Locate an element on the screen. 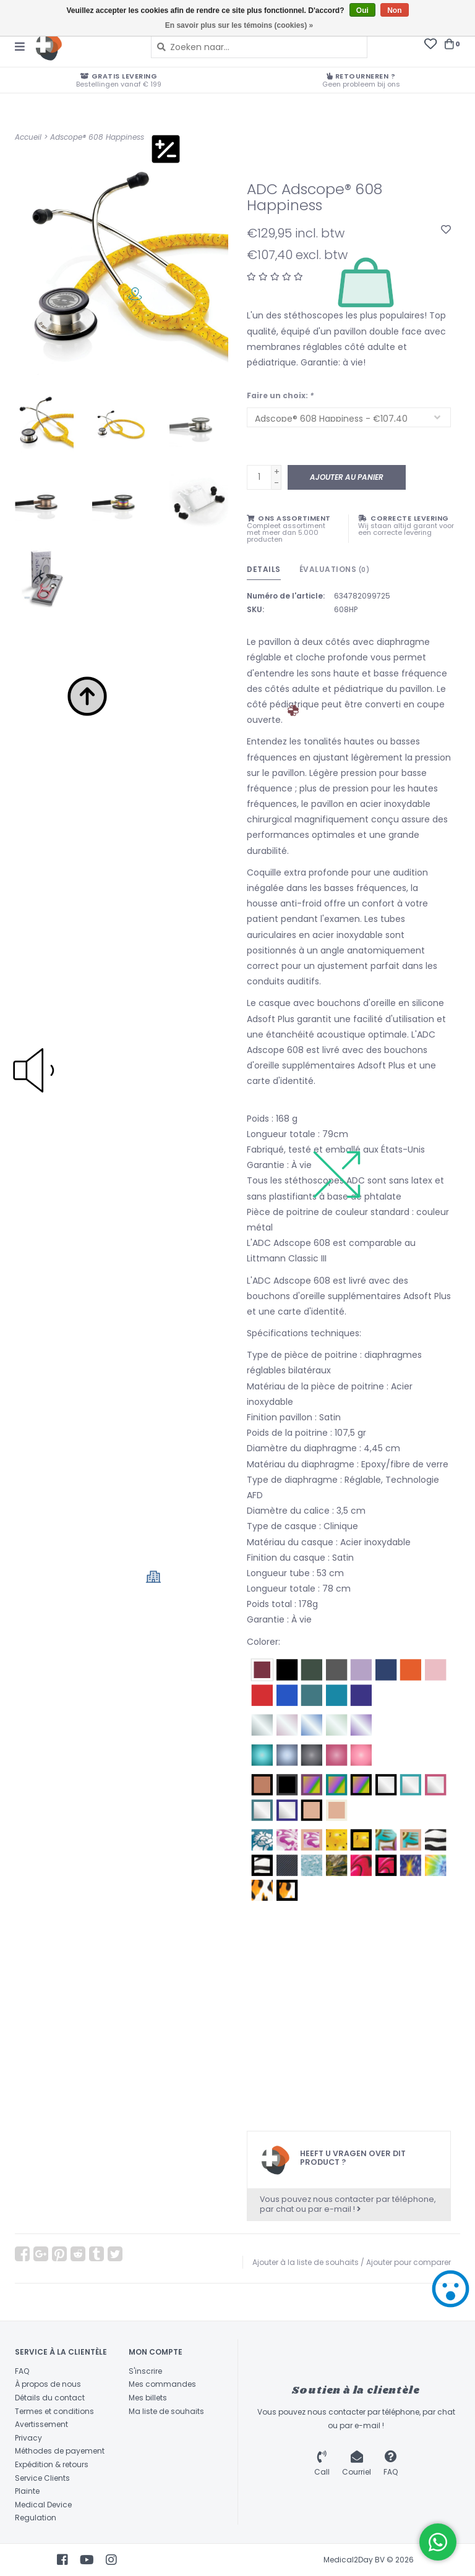 This screenshot has height=2576, width=475. view your shopping bag is located at coordinates (366, 285).